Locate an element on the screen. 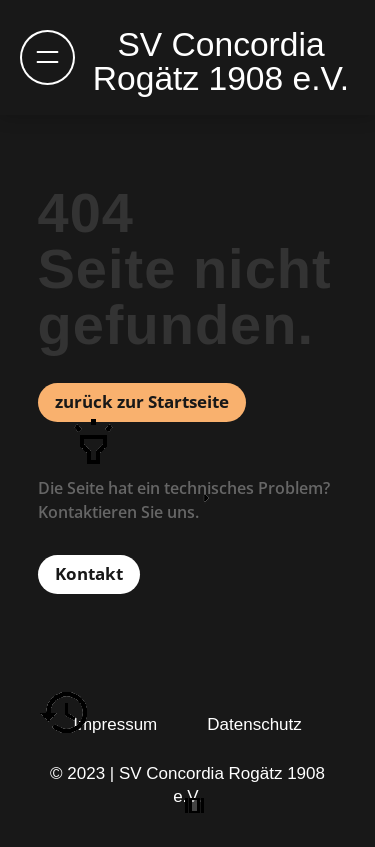 The height and width of the screenshot is (847, 375). navigate to the next item or screen is located at coordinates (206, 498).